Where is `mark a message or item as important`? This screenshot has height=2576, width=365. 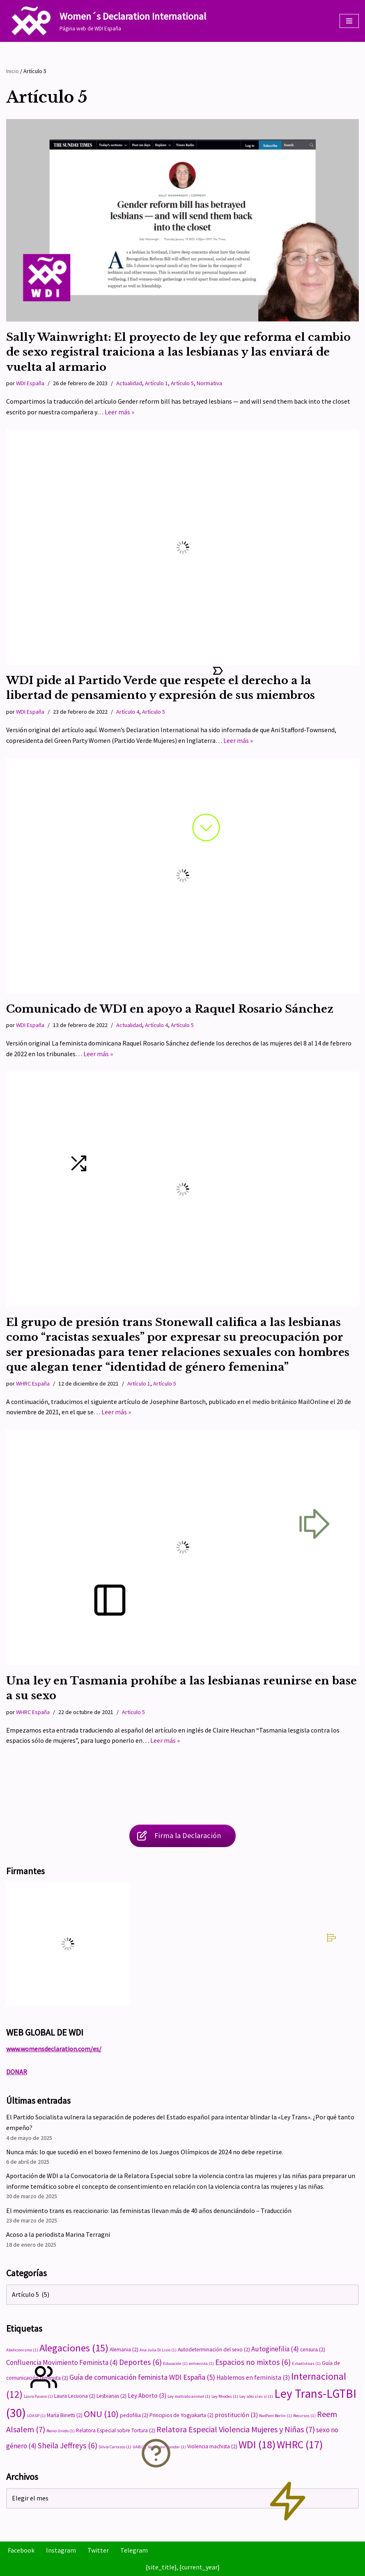
mark a message or item as important is located at coordinates (218, 671).